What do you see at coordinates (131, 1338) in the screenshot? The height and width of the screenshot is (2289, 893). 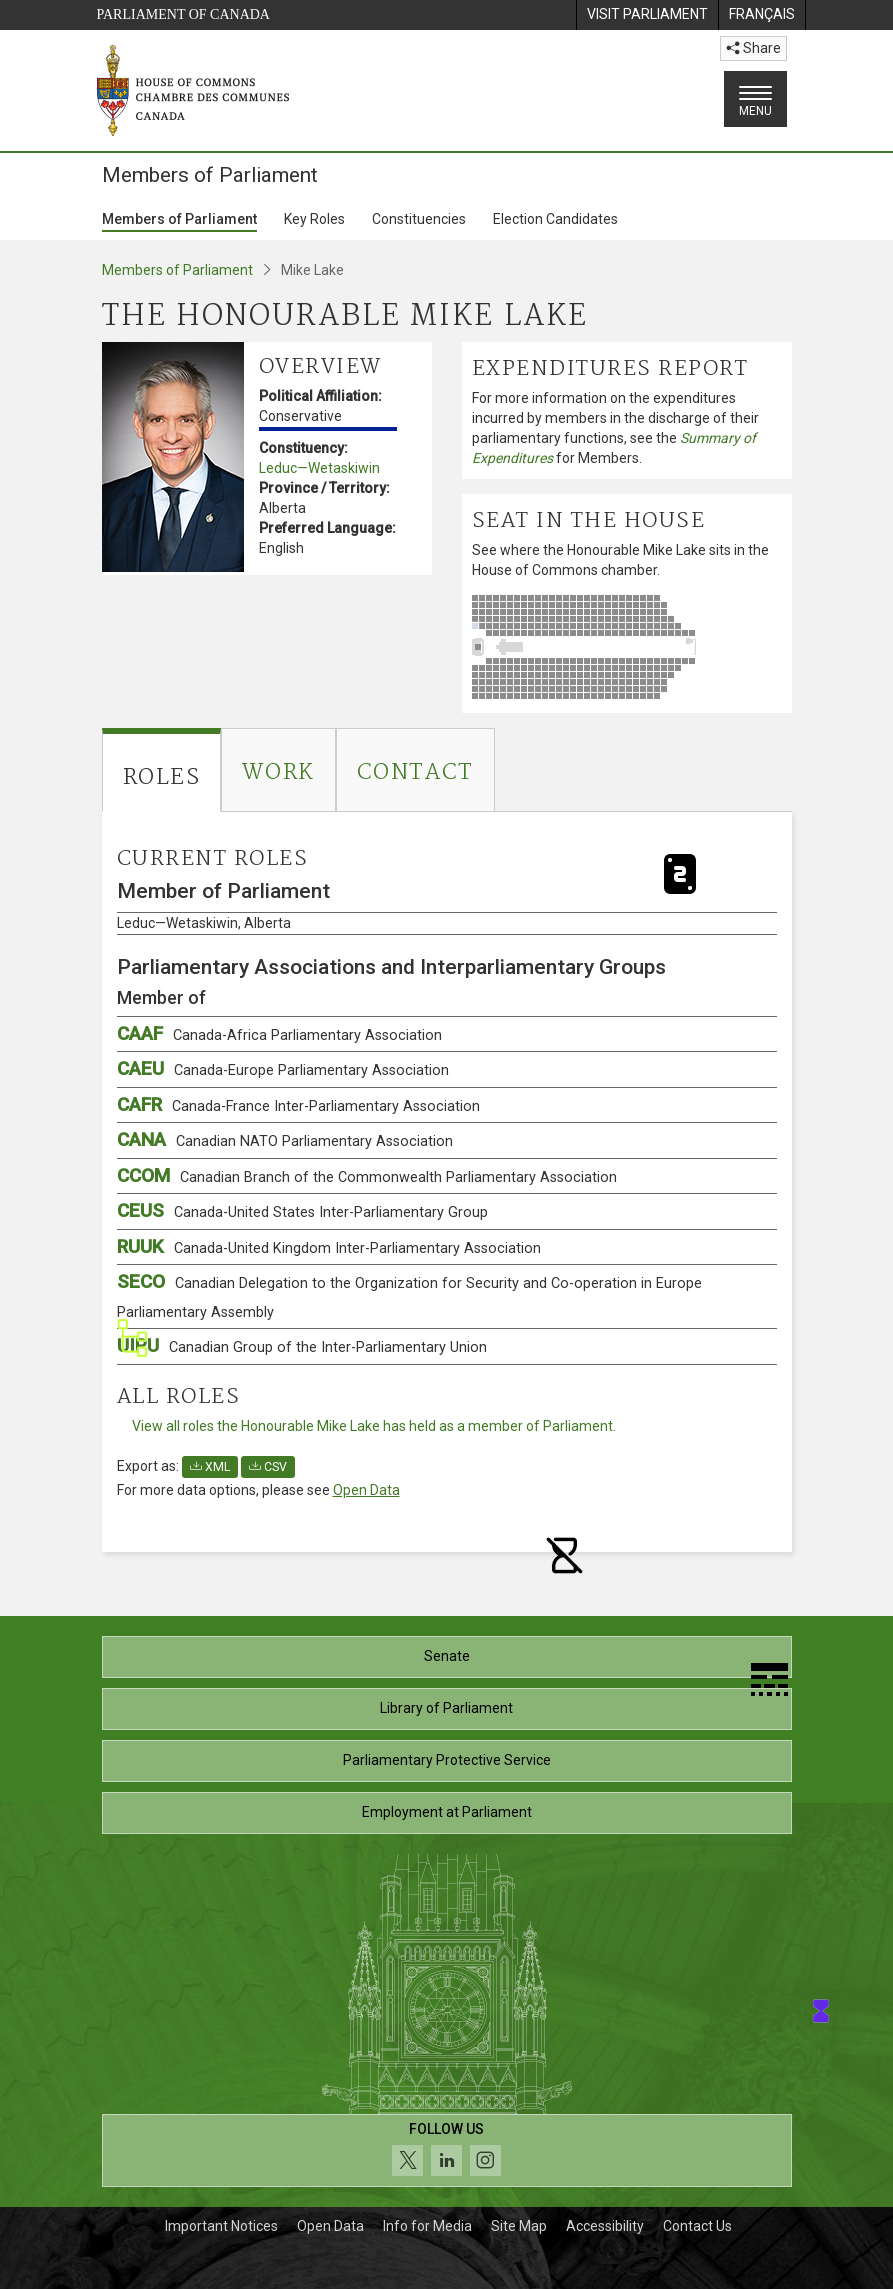 I see `view hierarchical tree structure` at bounding box center [131, 1338].